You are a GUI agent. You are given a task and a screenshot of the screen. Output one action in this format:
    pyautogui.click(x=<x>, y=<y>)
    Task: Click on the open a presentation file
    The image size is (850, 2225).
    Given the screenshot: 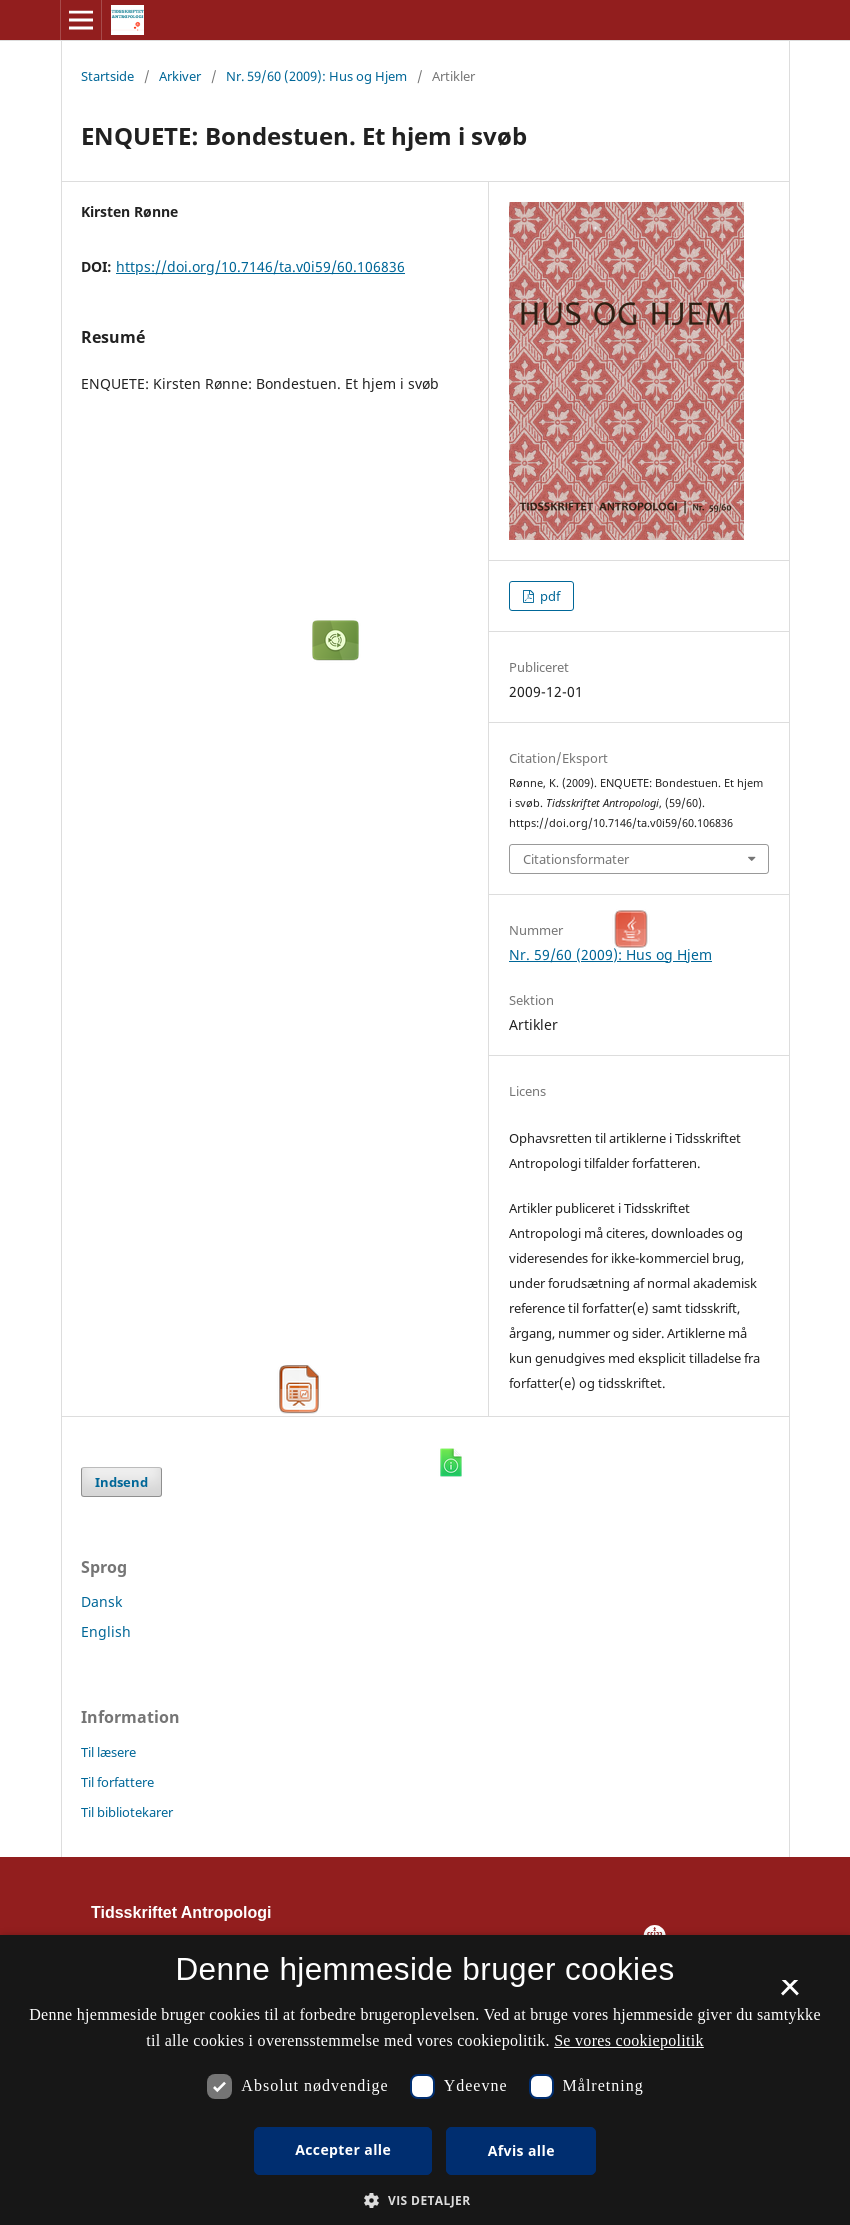 What is the action you would take?
    pyautogui.click(x=299, y=1389)
    